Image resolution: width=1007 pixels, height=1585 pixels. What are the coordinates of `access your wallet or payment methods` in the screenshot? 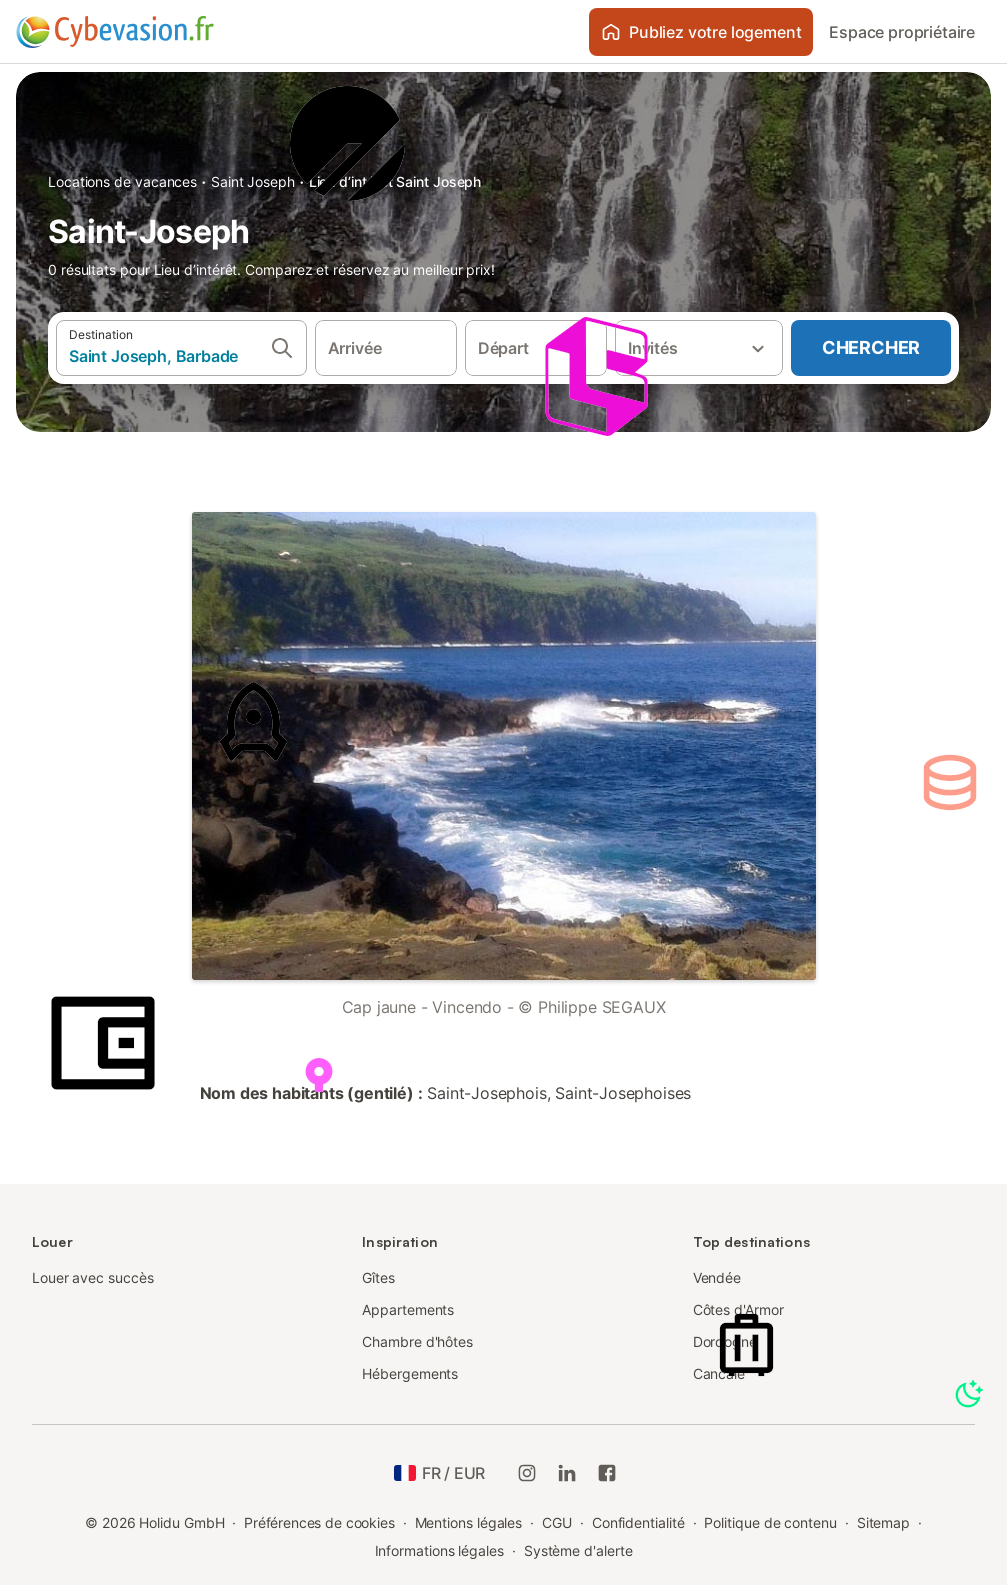 It's located at (103, 1043).